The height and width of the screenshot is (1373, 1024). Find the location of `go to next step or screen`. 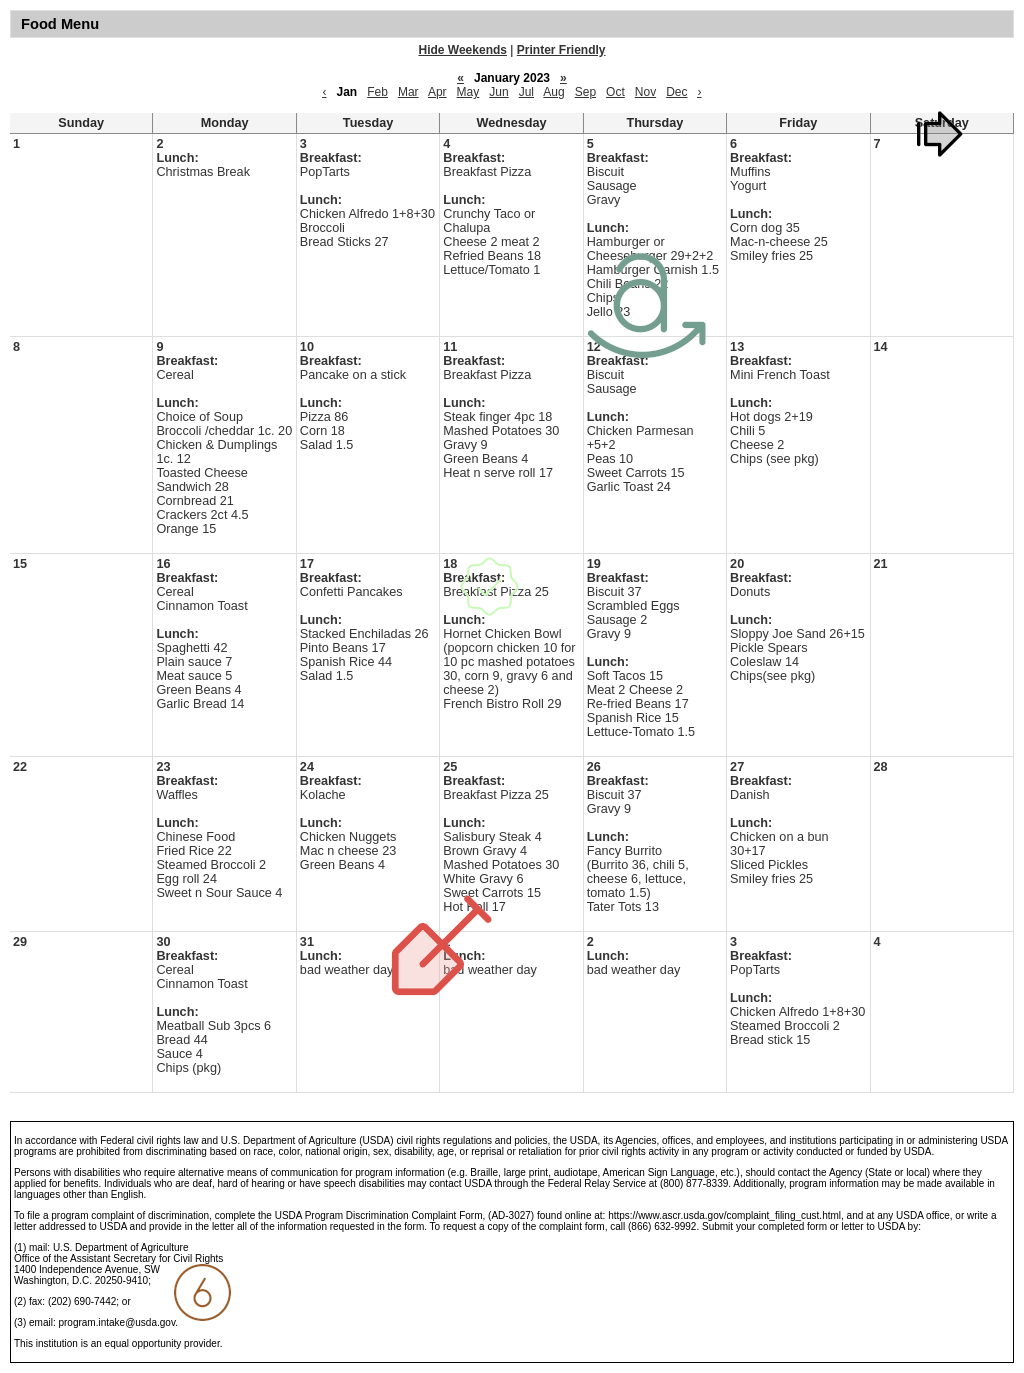

go to next step or screen is located at coordinates (938, 134).